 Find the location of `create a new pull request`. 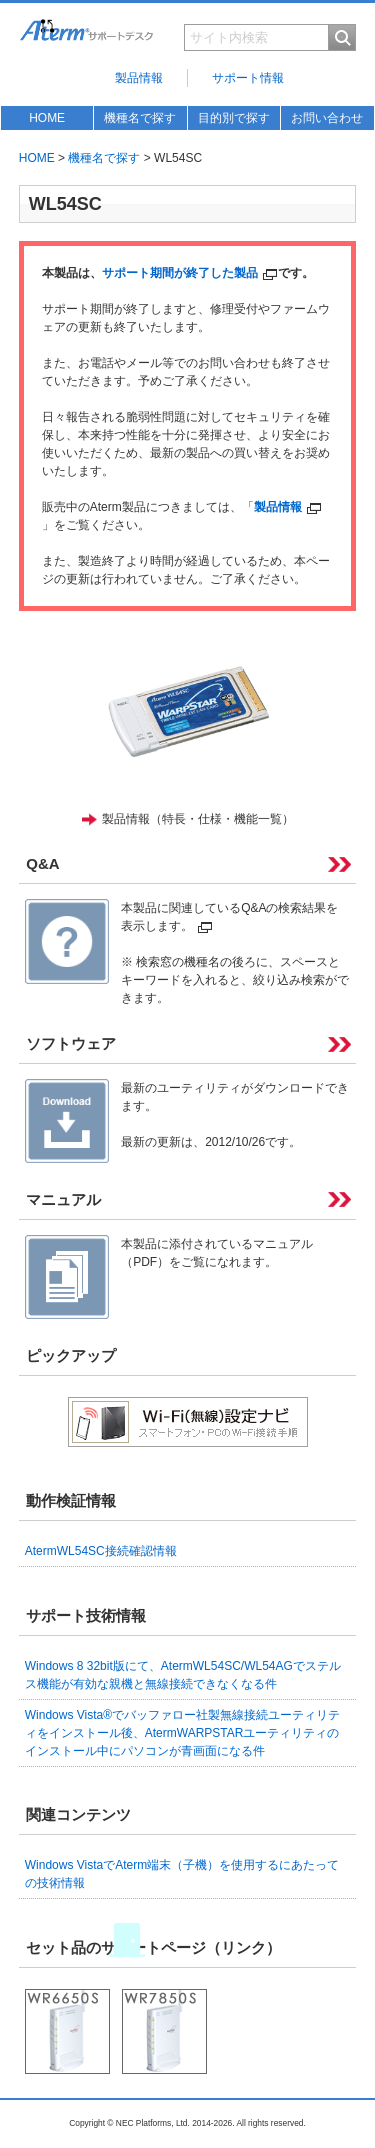

create a new pull request is located at coordinates (47, 26).